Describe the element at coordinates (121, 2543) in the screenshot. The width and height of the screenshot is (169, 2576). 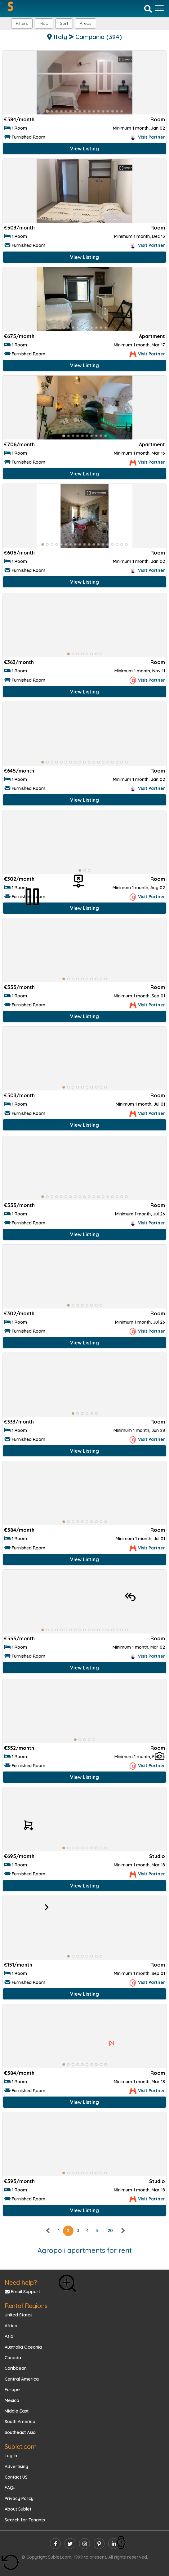
I see `view time or clock settings` at that location.